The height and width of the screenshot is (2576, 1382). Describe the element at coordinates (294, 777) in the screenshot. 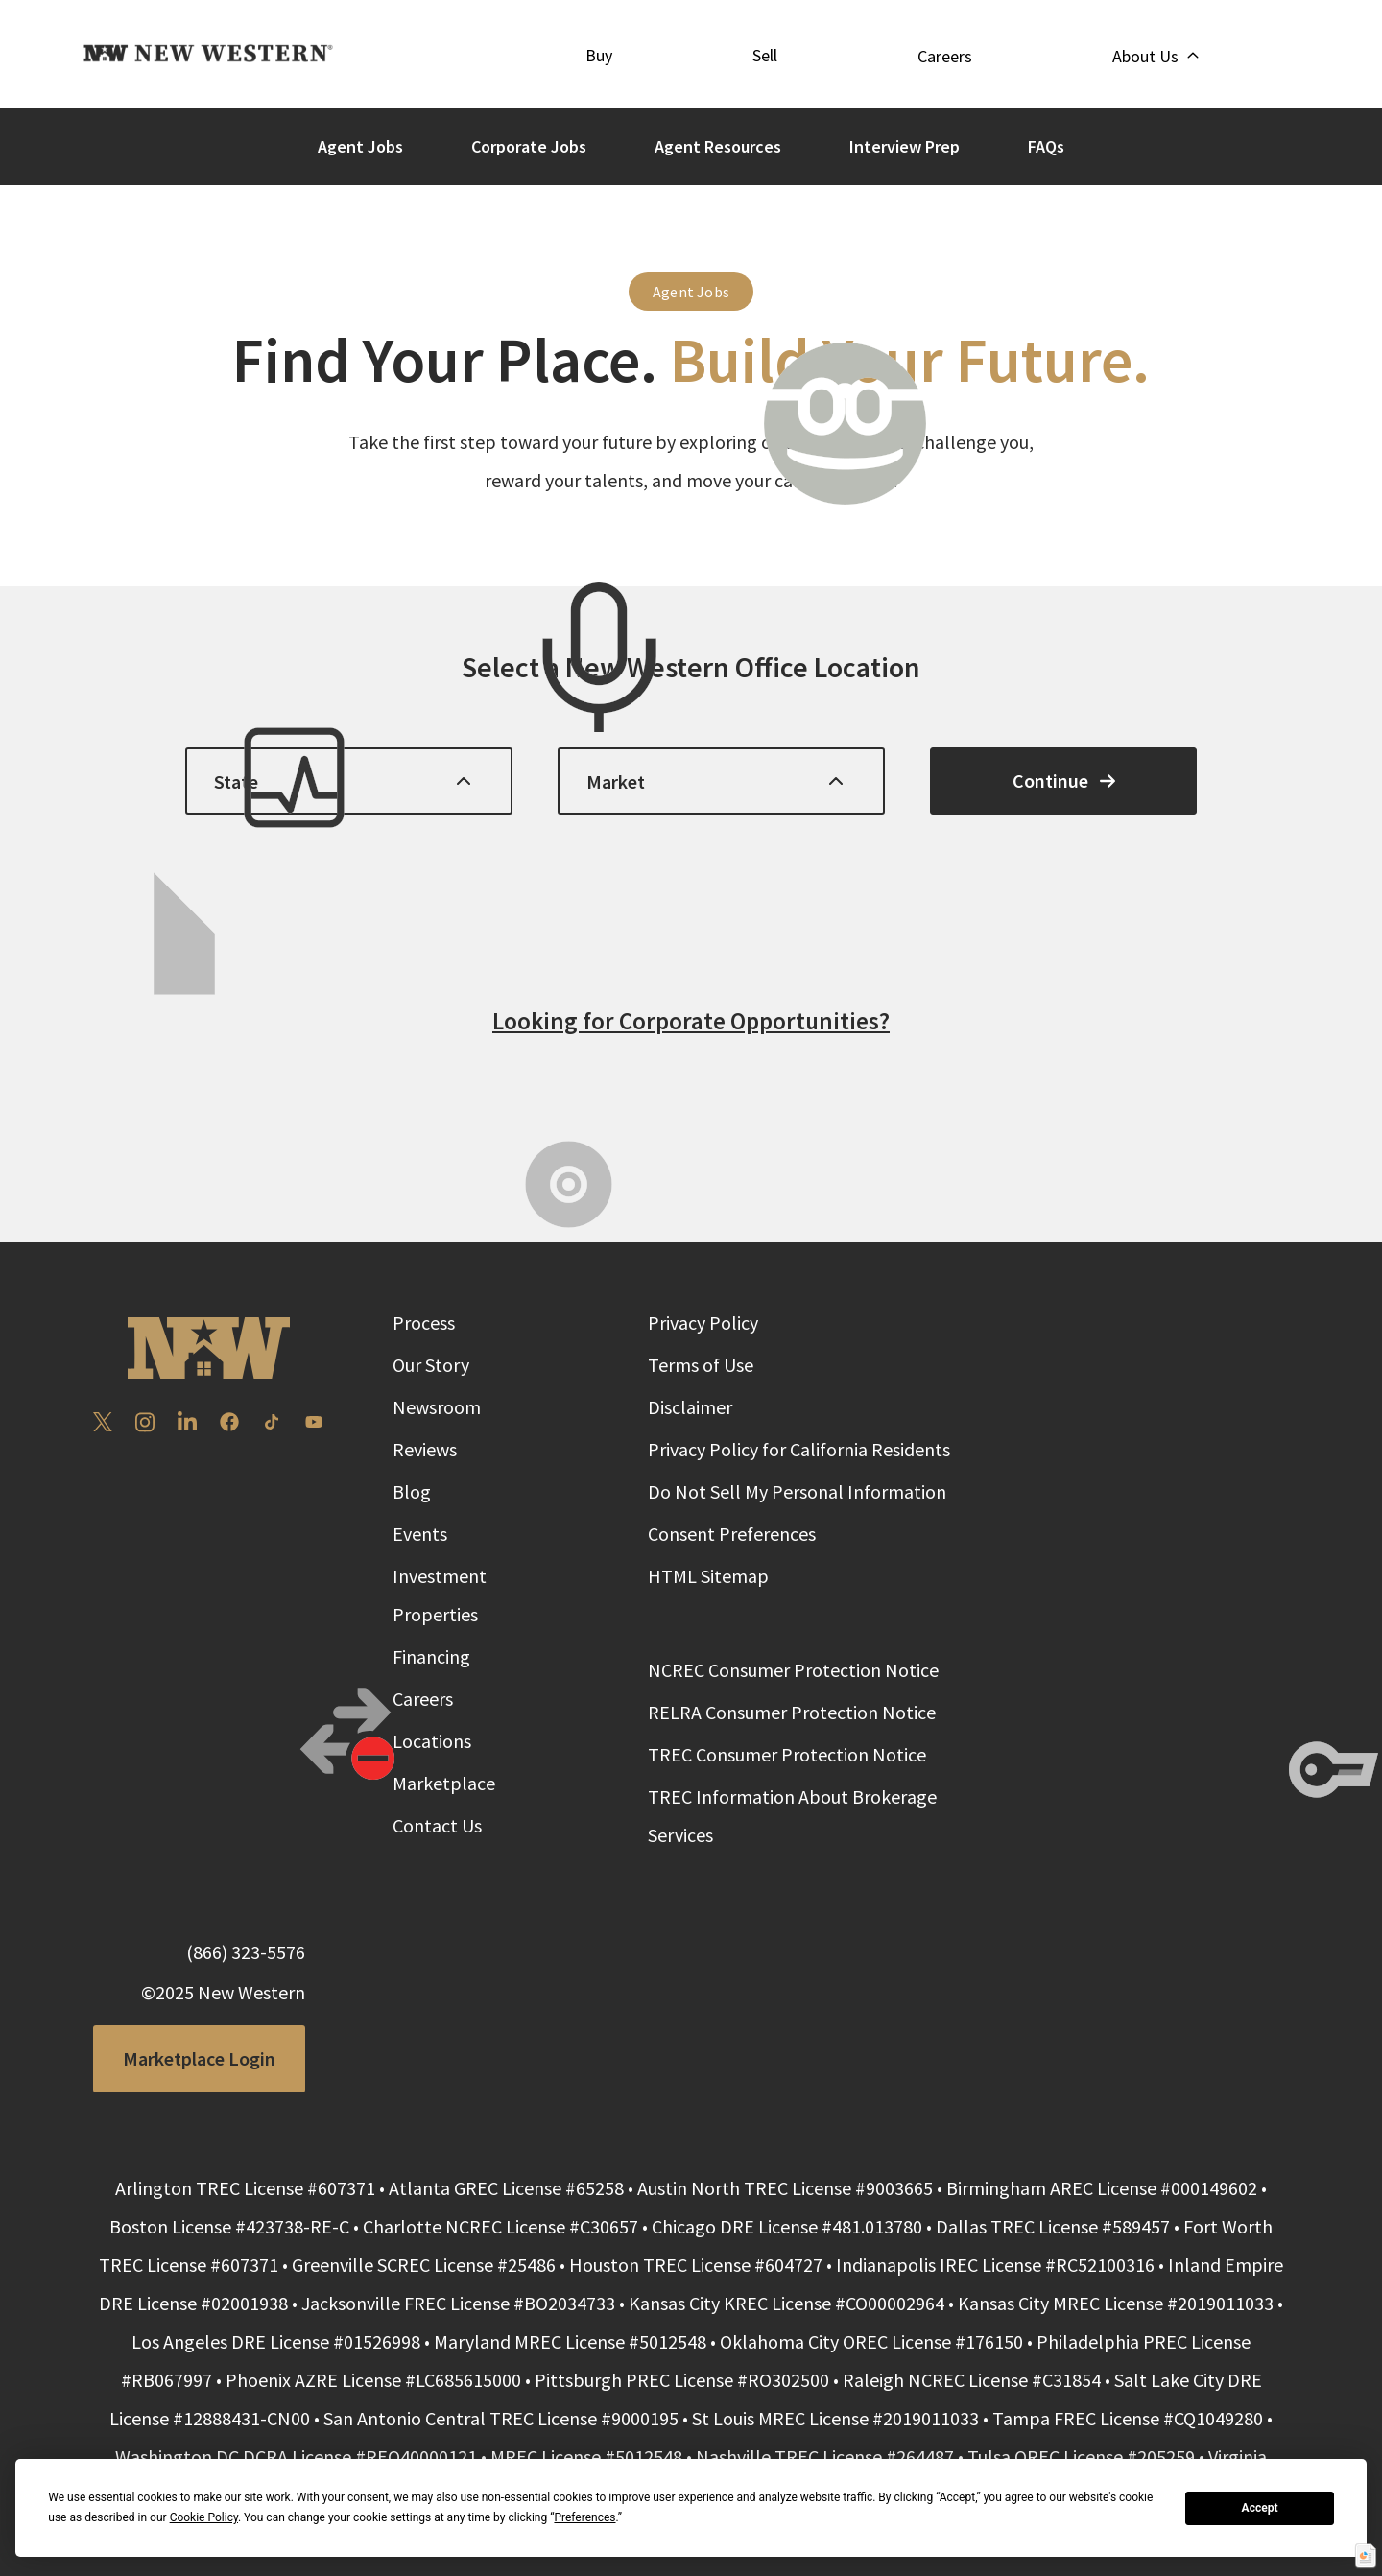

I see `open system monitor or activity monitor` at that location.